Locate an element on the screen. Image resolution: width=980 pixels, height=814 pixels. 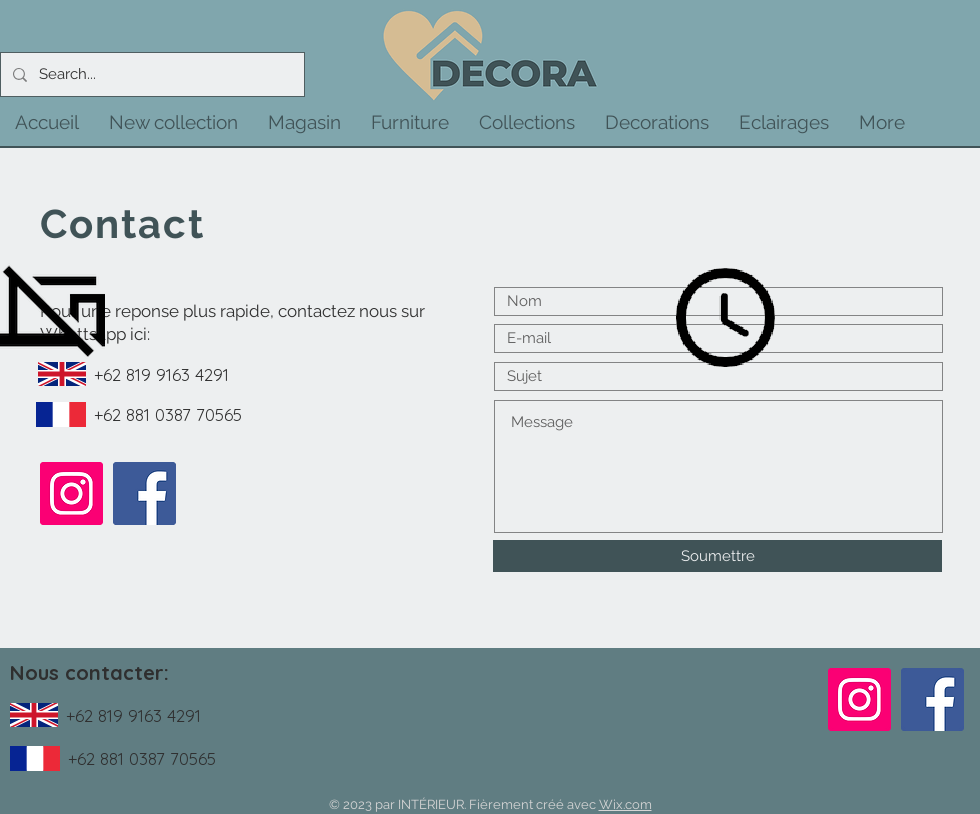
view time or clock settings is located at coordinates (725, 317).